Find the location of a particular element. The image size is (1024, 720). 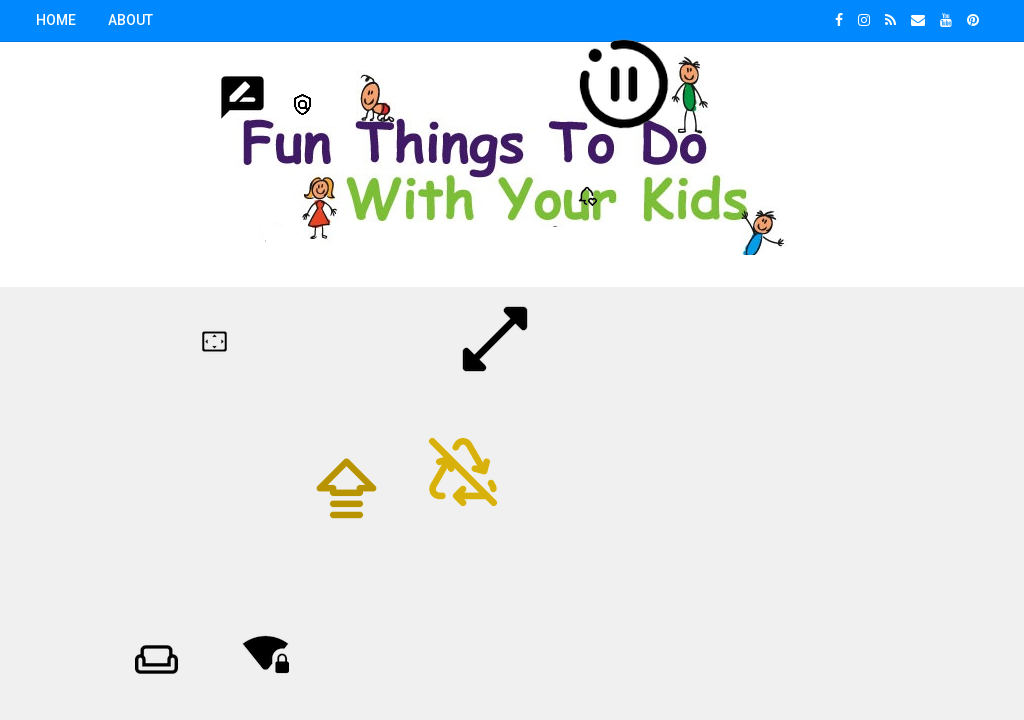

write a review or feedback is located at coordinates (242, 97).